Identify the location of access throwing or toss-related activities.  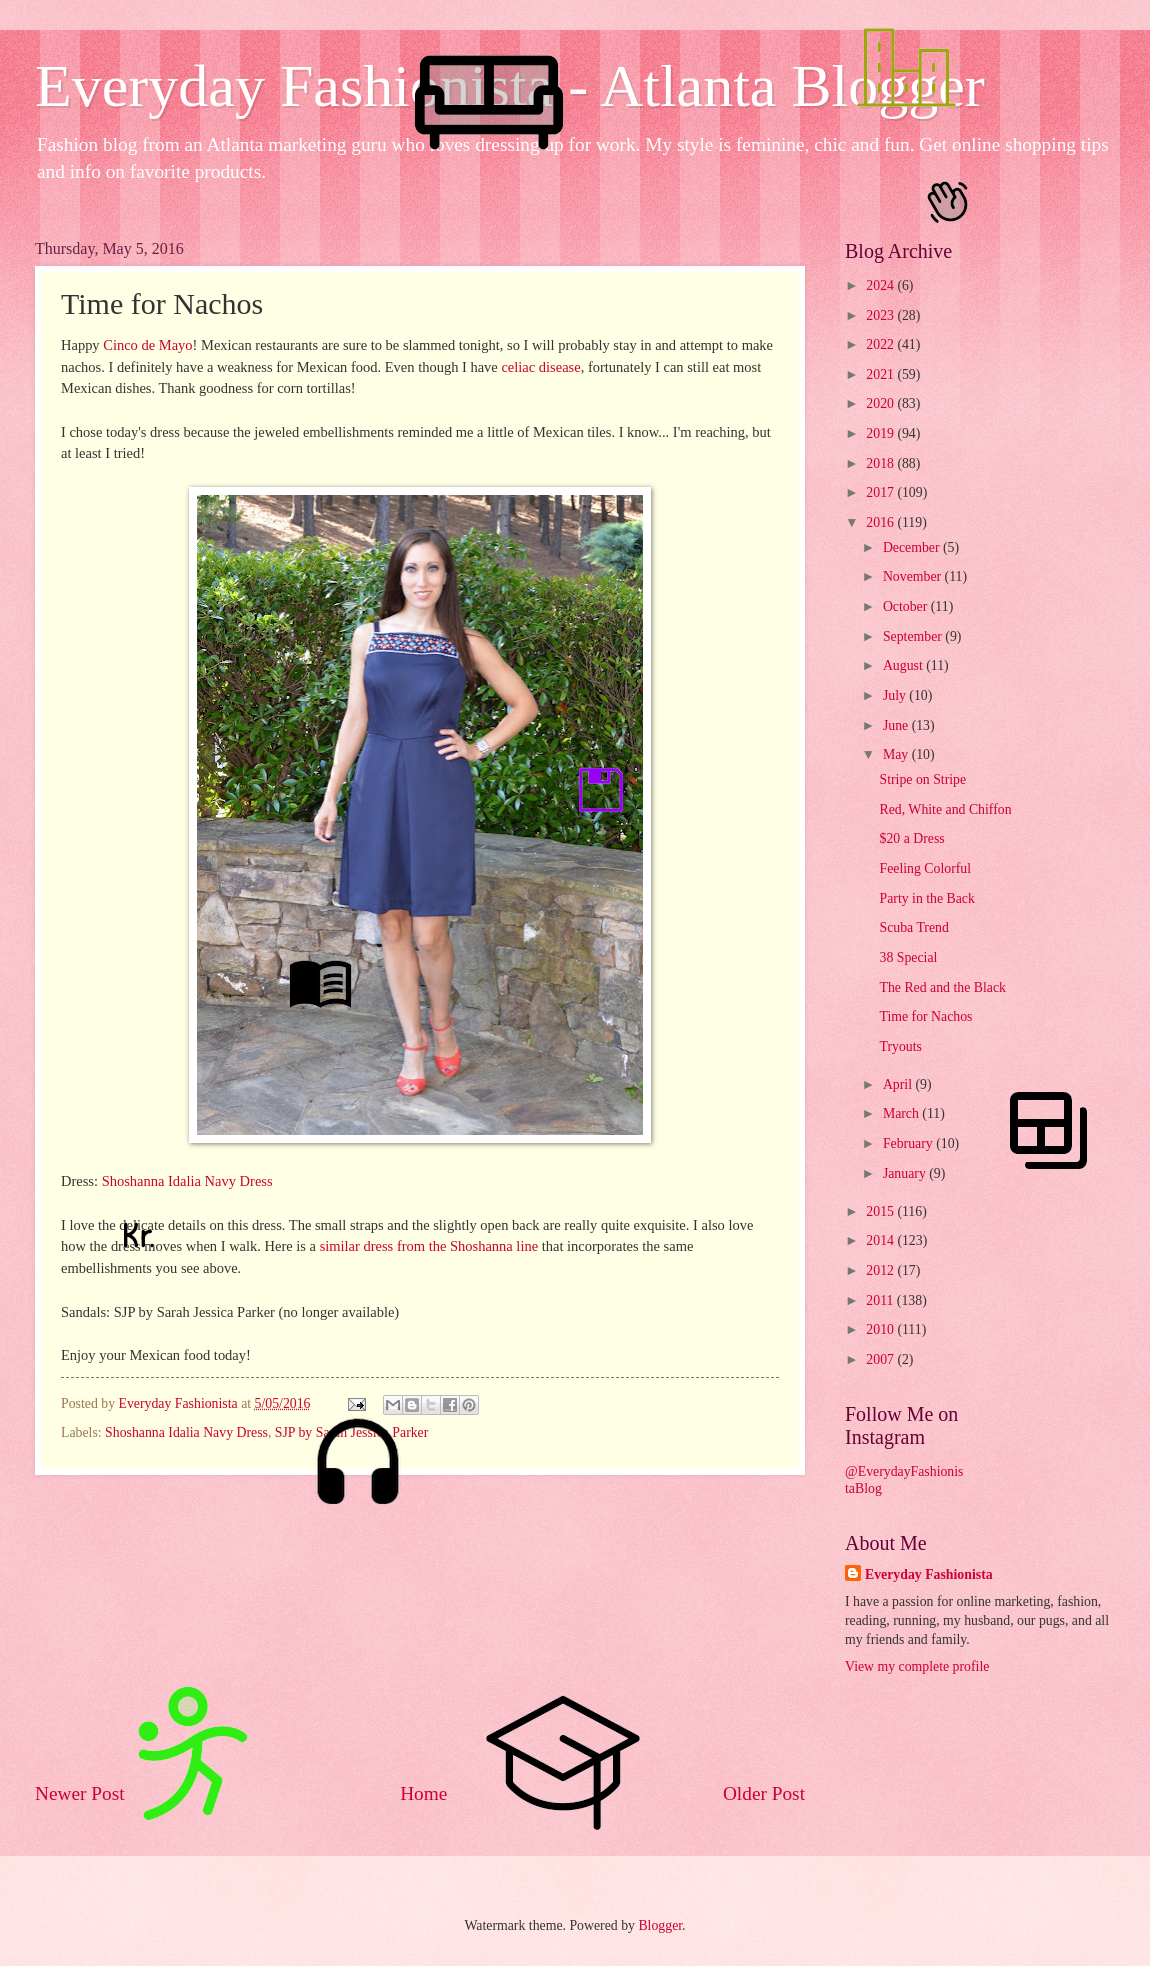
(188, 1751).